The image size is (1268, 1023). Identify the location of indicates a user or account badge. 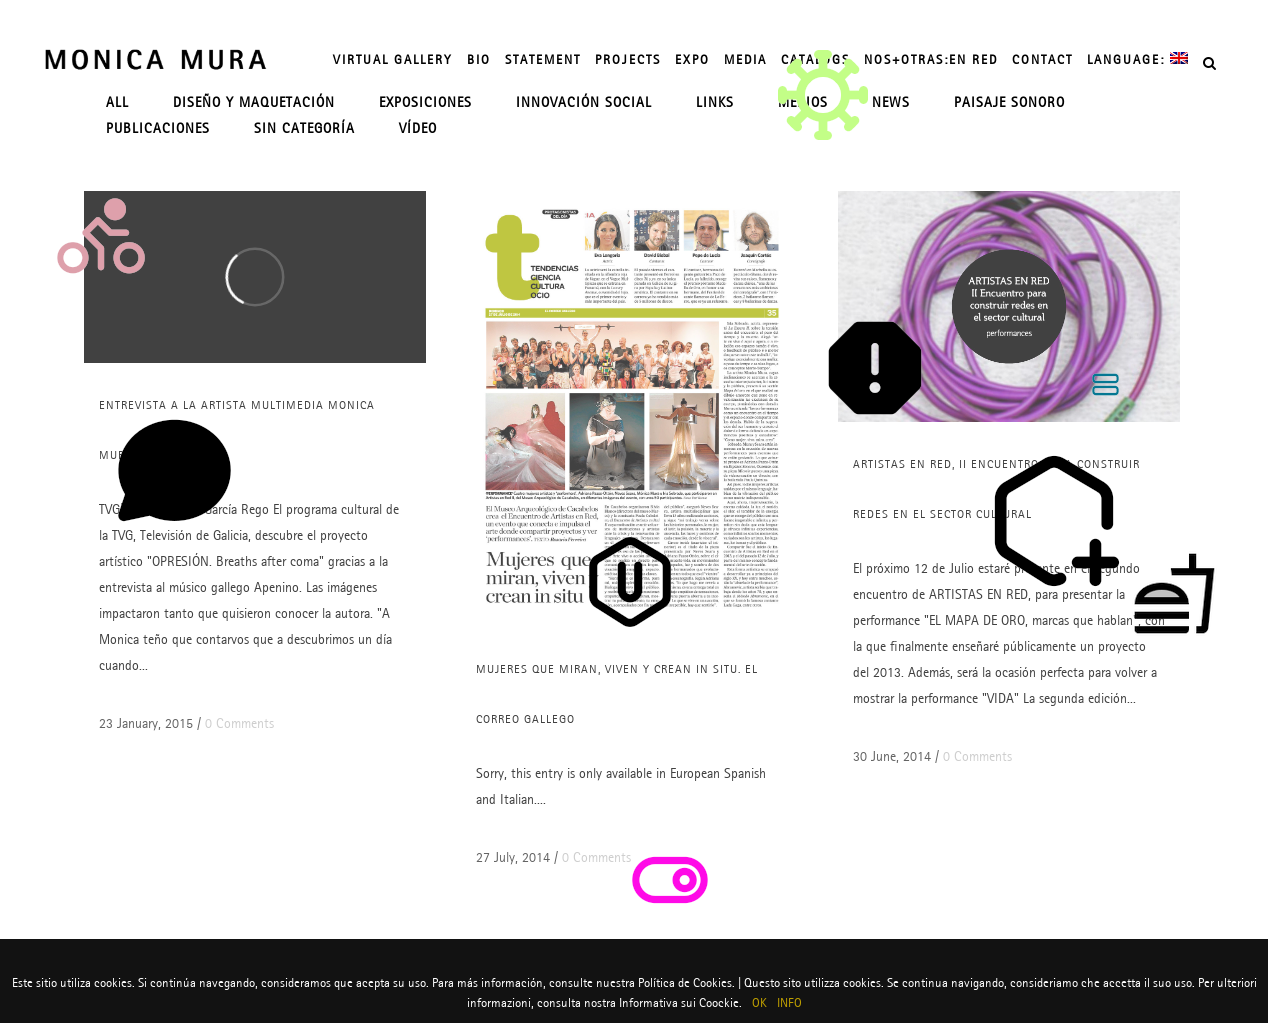
(630, 582).